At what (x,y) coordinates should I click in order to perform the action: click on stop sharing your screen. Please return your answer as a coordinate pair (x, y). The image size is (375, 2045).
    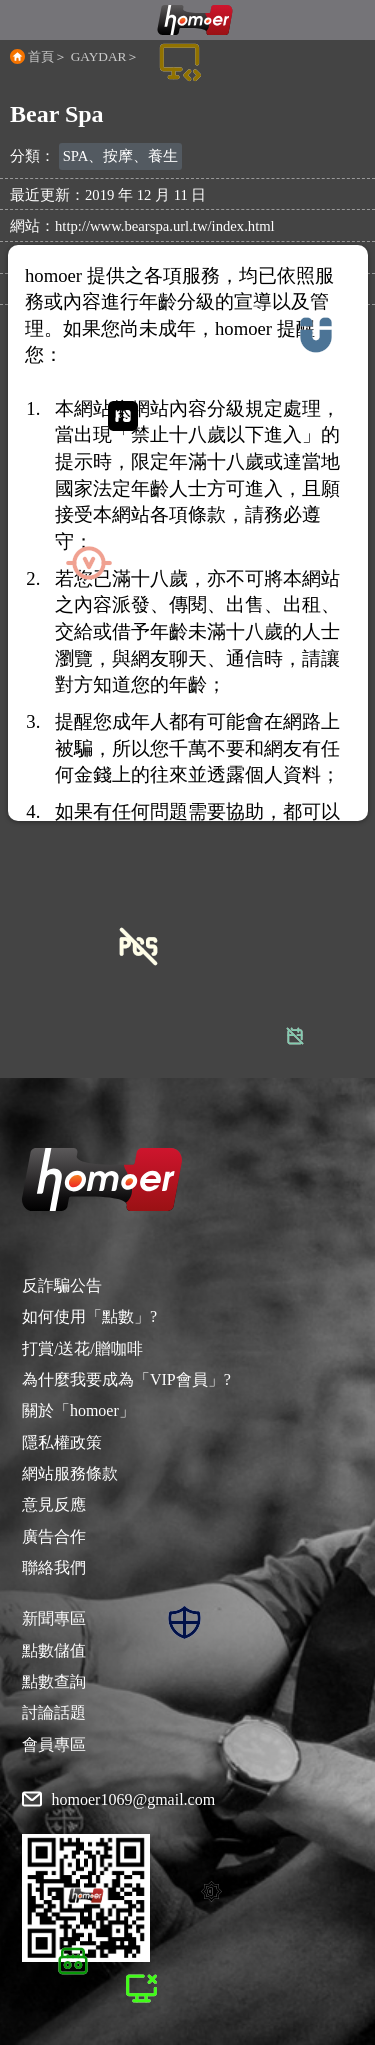
    Looking at the image, I should click on (141, 1988).